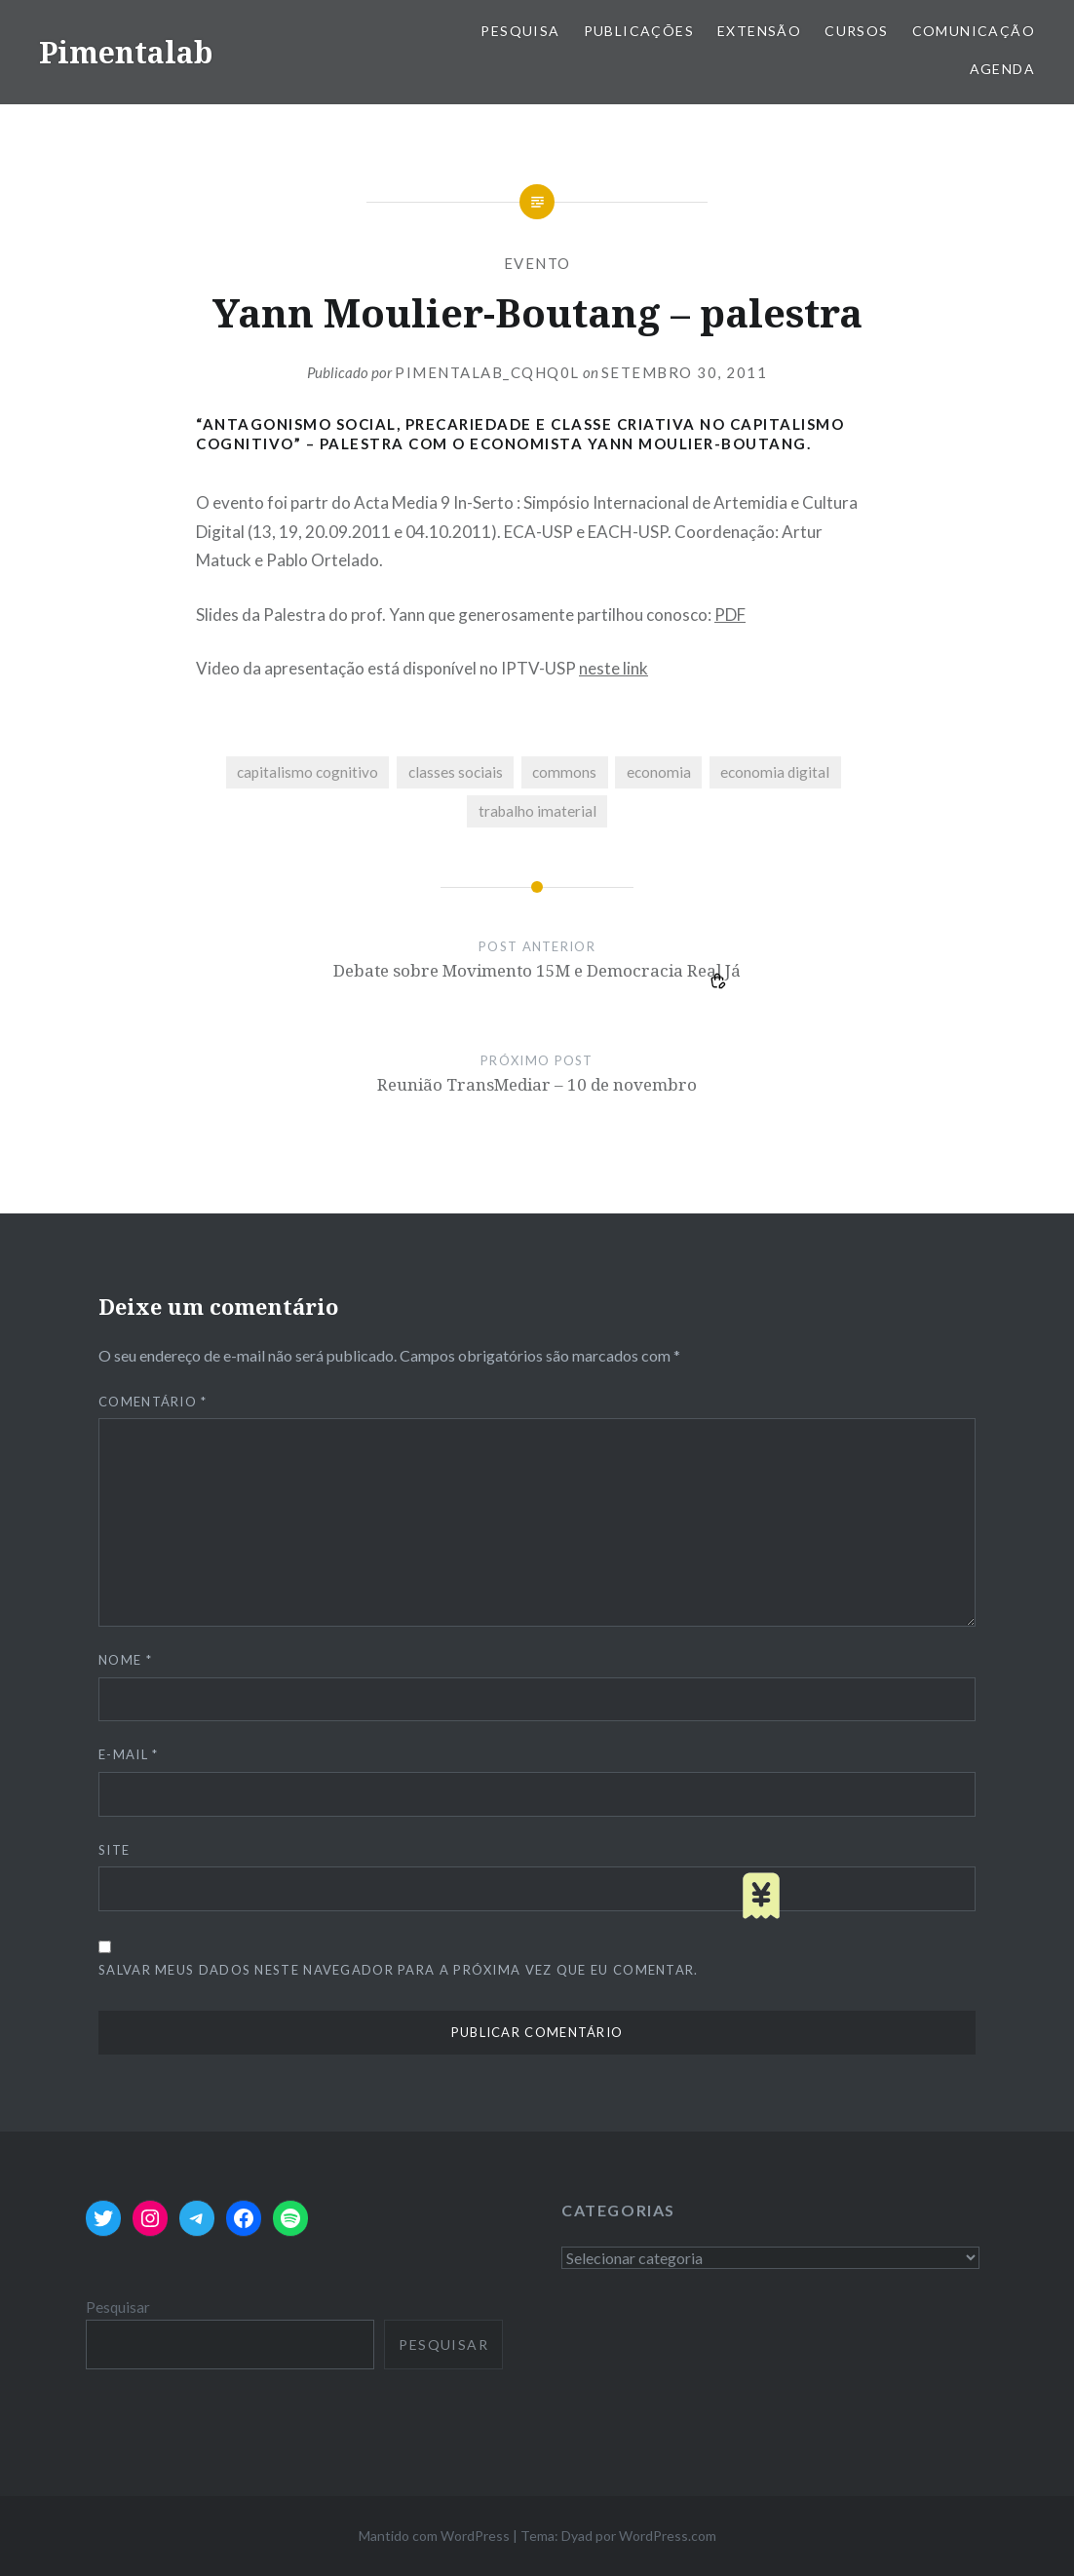 The image size is (1074, 2576). What do you see at coordinates (761, 1896) in the screenshot?
I see `view yen currency receipt` at bounding box center [761, 1896].